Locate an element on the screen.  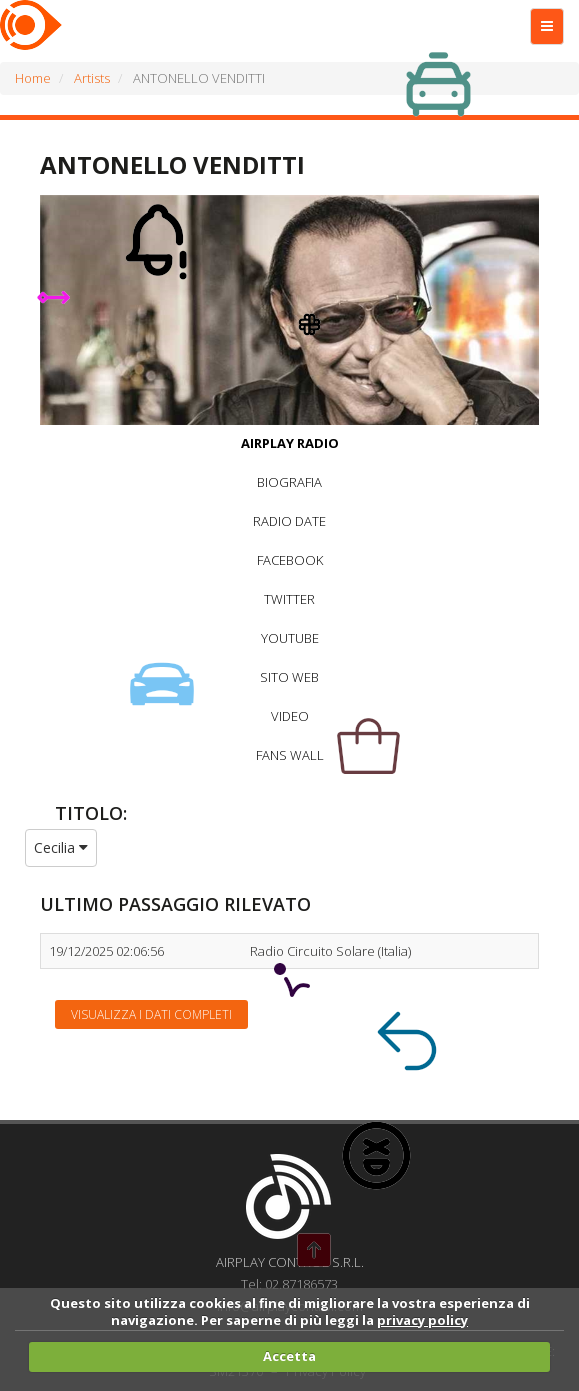
access sports car or vehicle settings is located at coordinates (162, 684).